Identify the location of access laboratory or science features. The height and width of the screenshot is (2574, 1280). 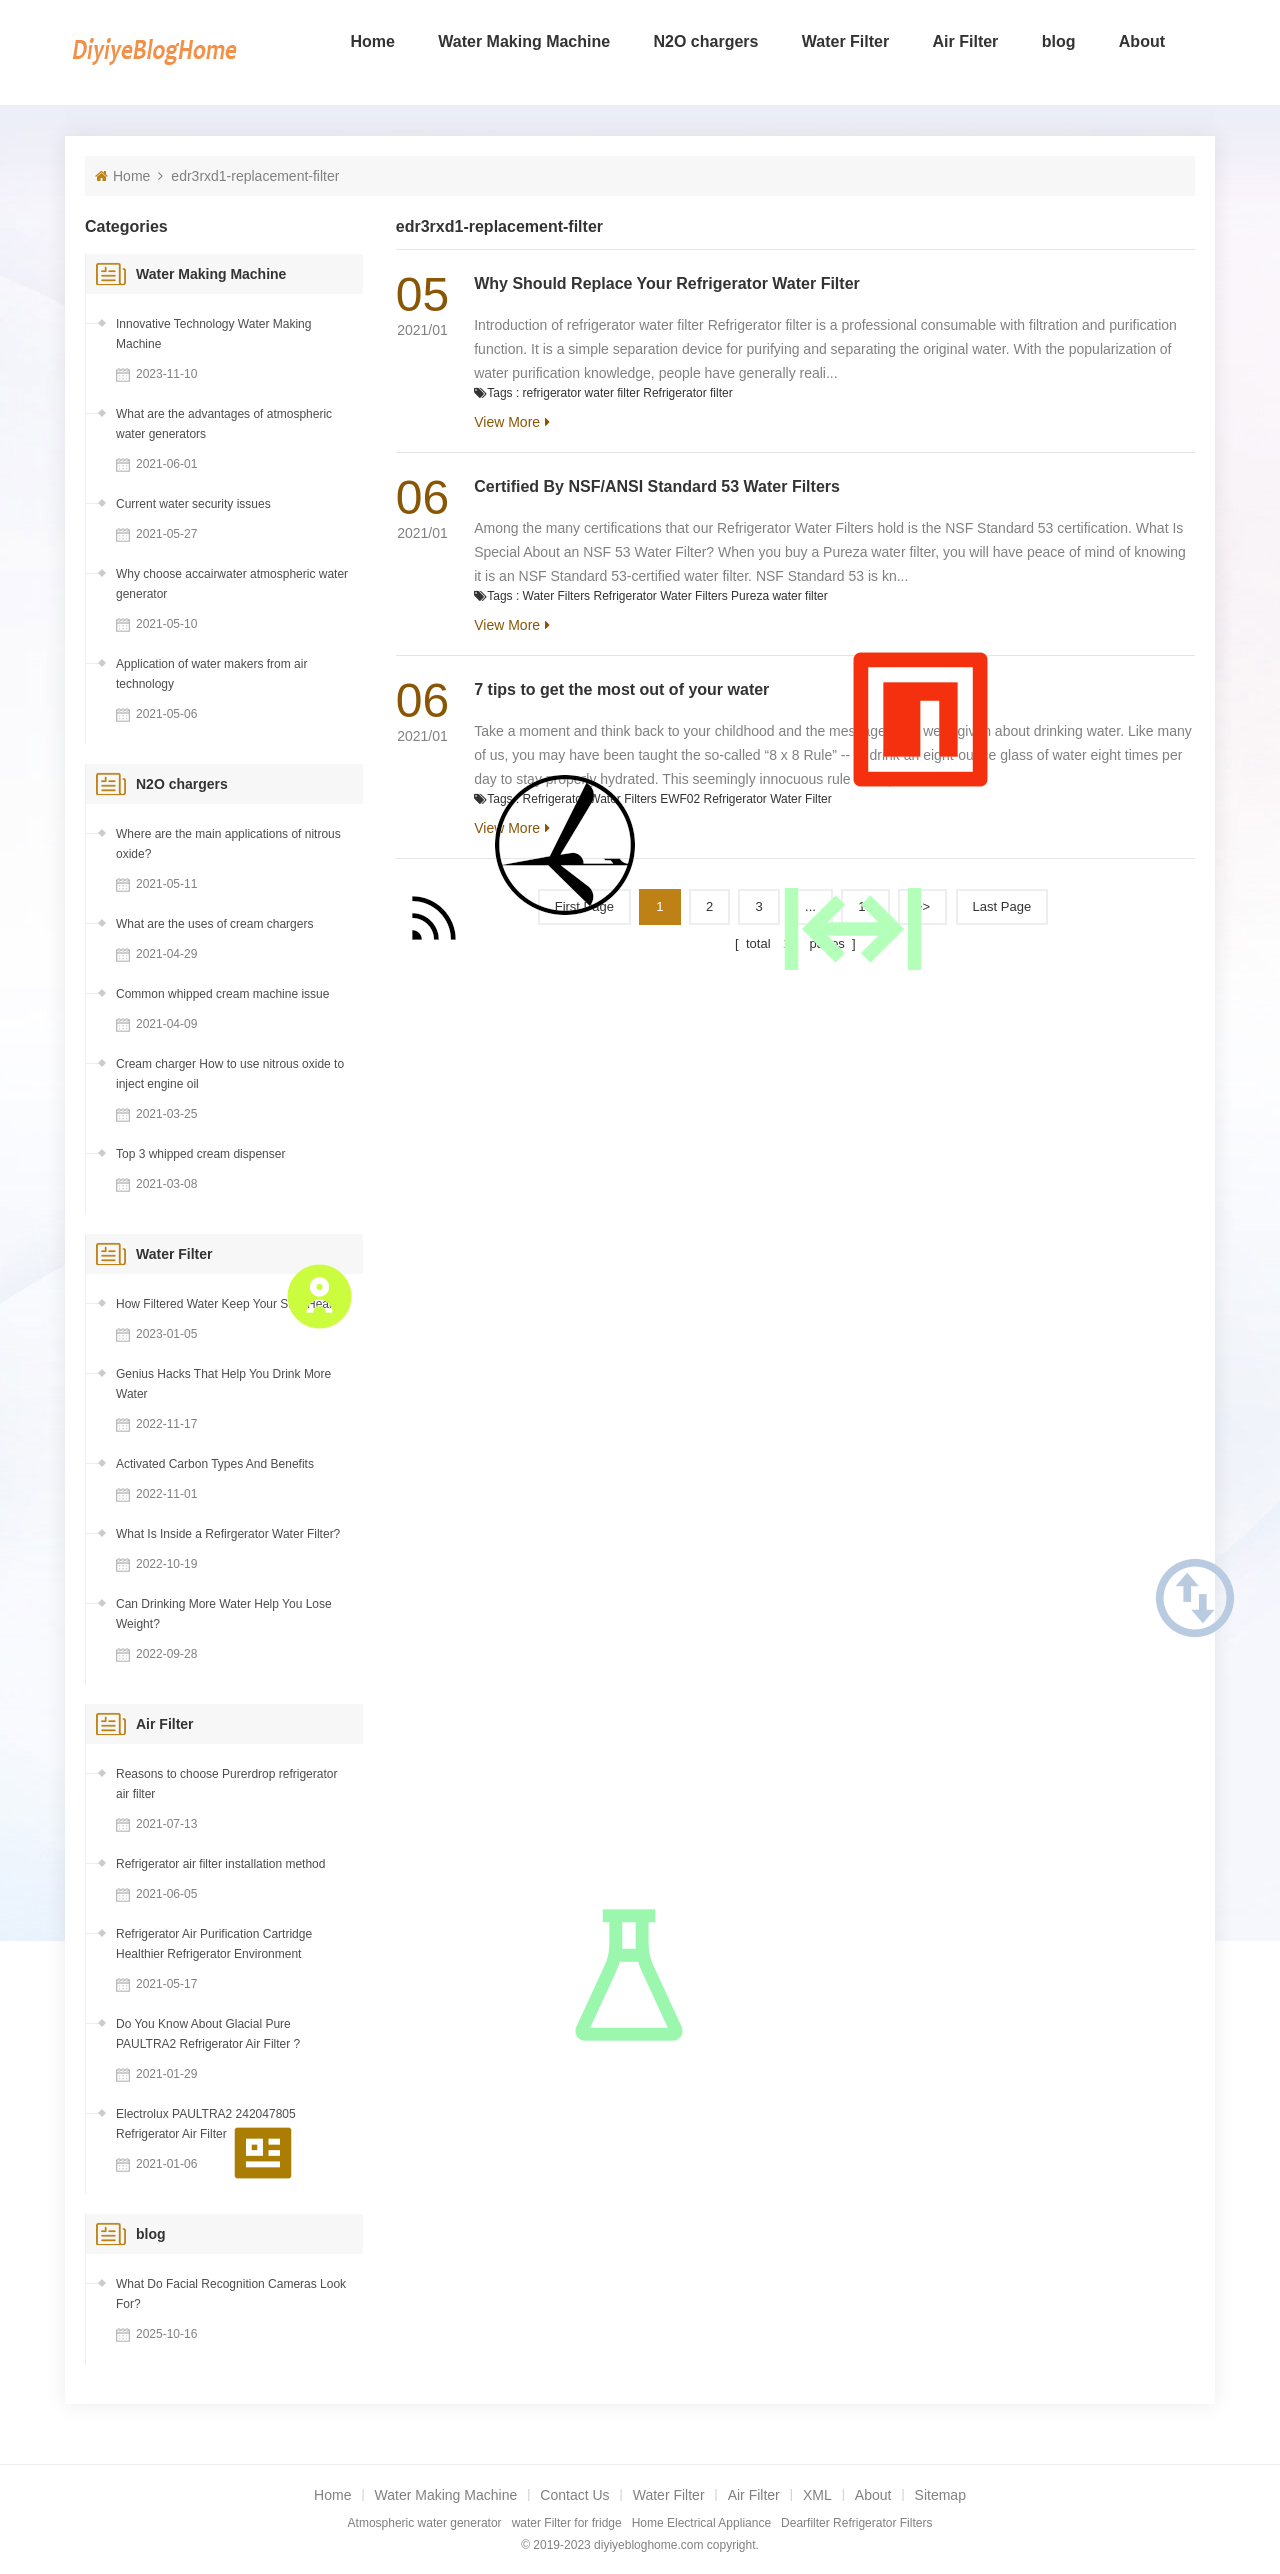
(629, 1975).